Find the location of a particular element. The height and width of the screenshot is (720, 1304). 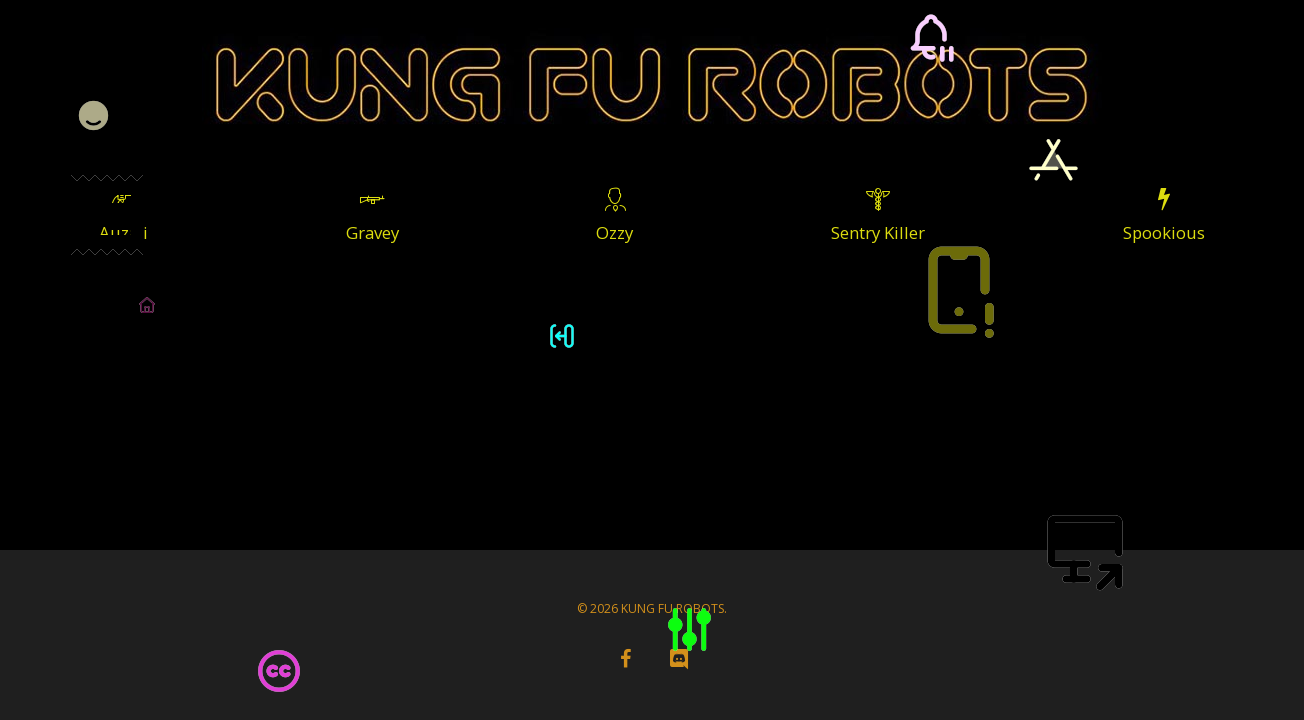

mobile device error or warning is located at coordinates (959, 290).